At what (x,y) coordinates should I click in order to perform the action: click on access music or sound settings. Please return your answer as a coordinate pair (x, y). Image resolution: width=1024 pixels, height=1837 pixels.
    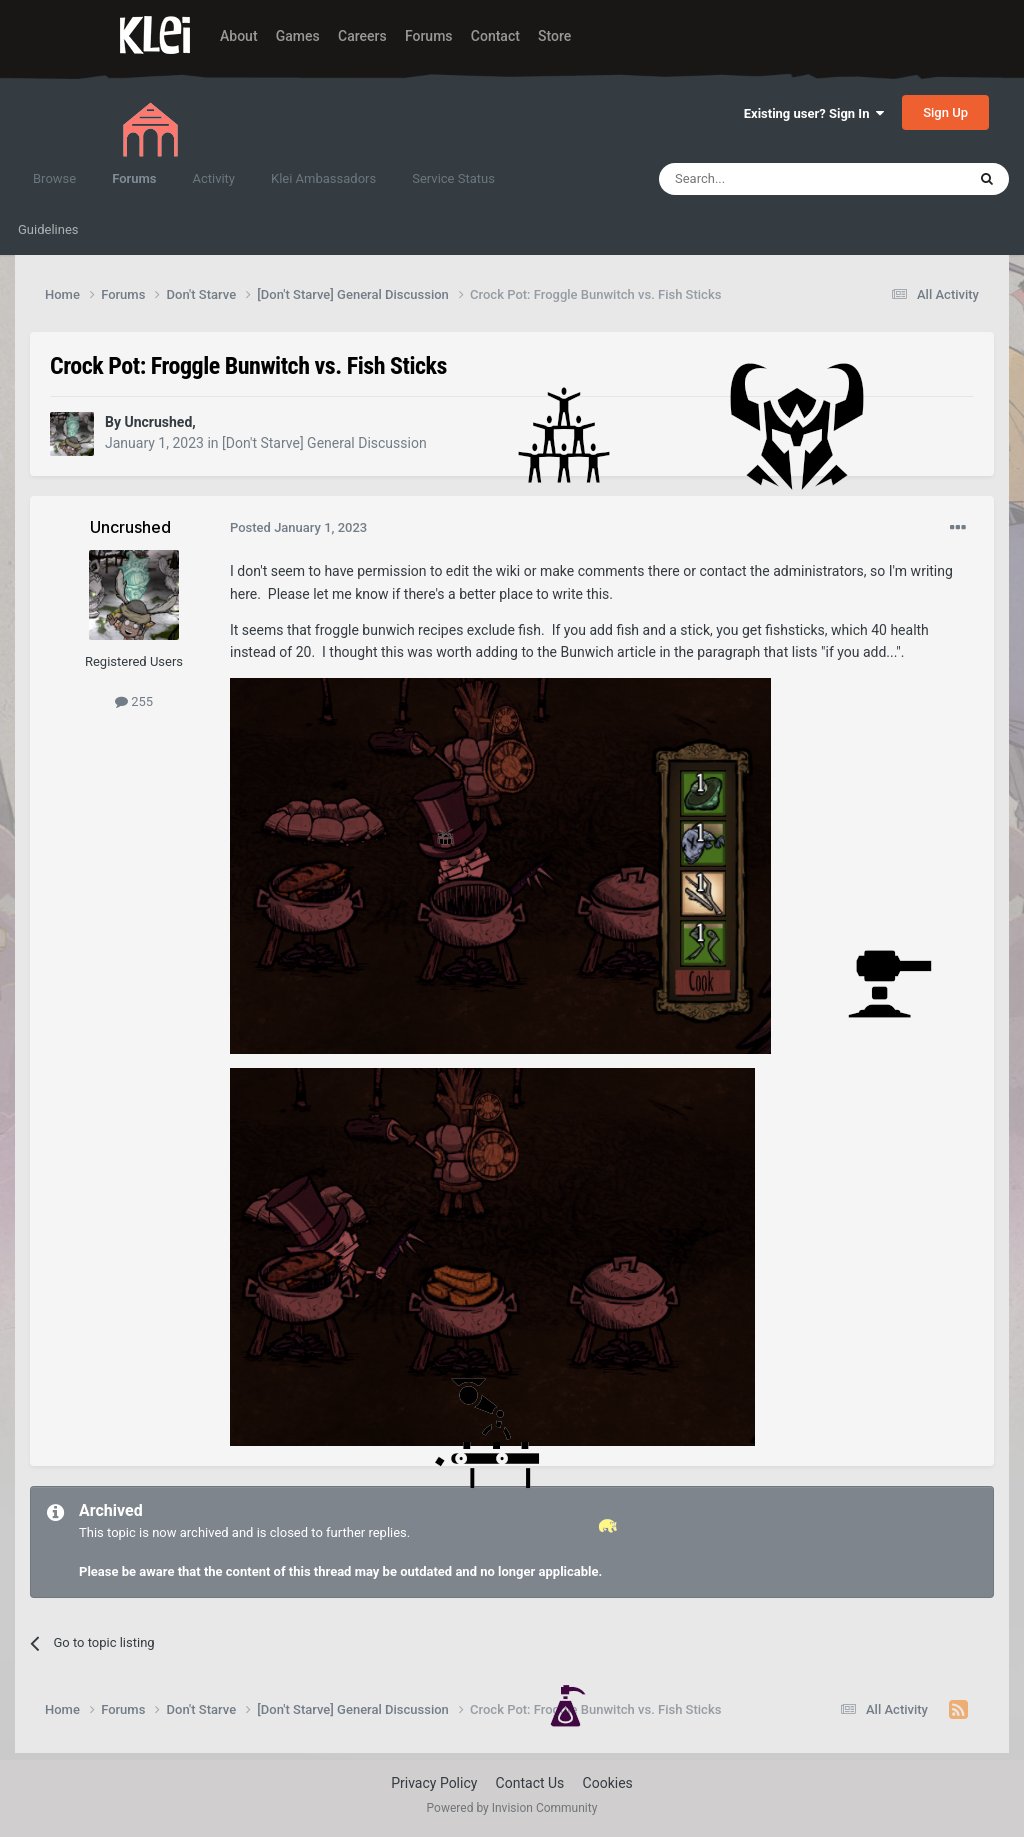
    Looking at the image, I should click on (445, 836).